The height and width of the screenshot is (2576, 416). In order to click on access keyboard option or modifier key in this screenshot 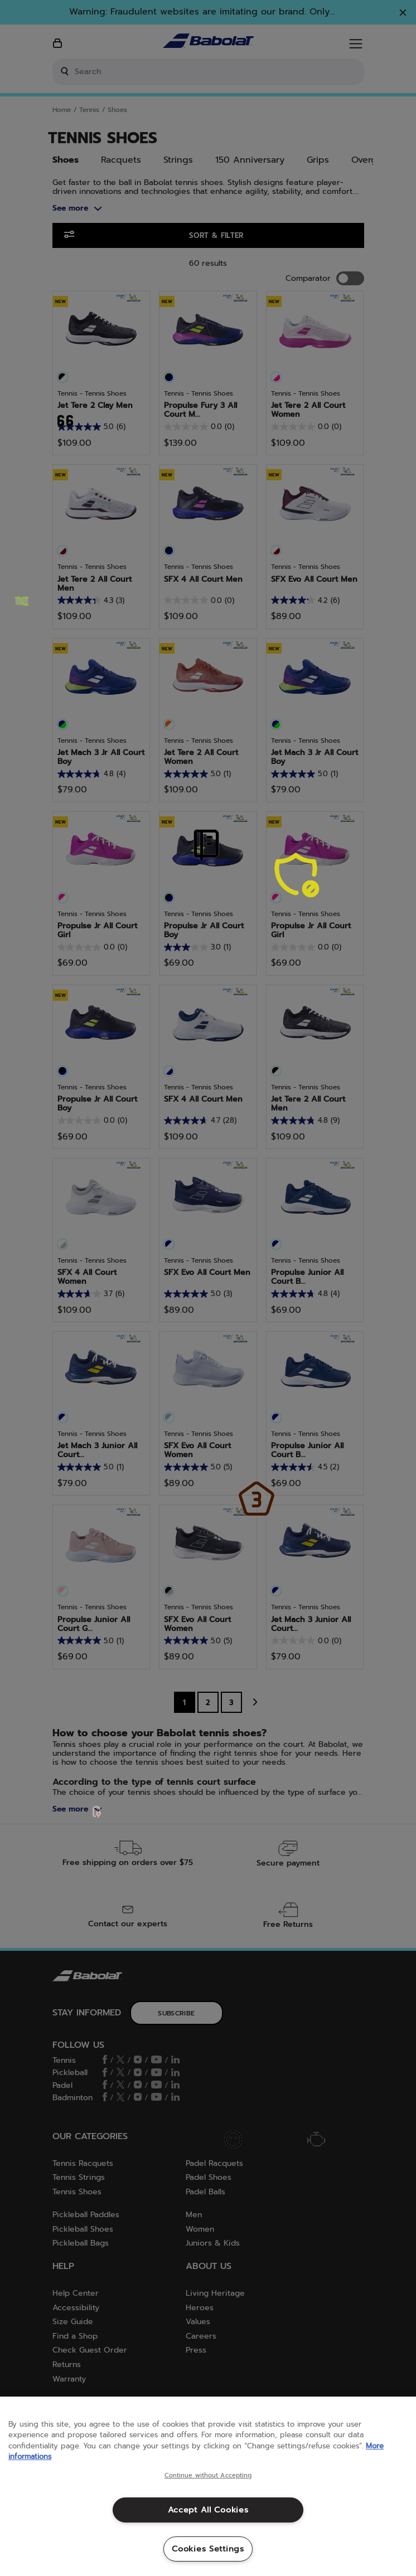, I will do `click(22, 601)`.